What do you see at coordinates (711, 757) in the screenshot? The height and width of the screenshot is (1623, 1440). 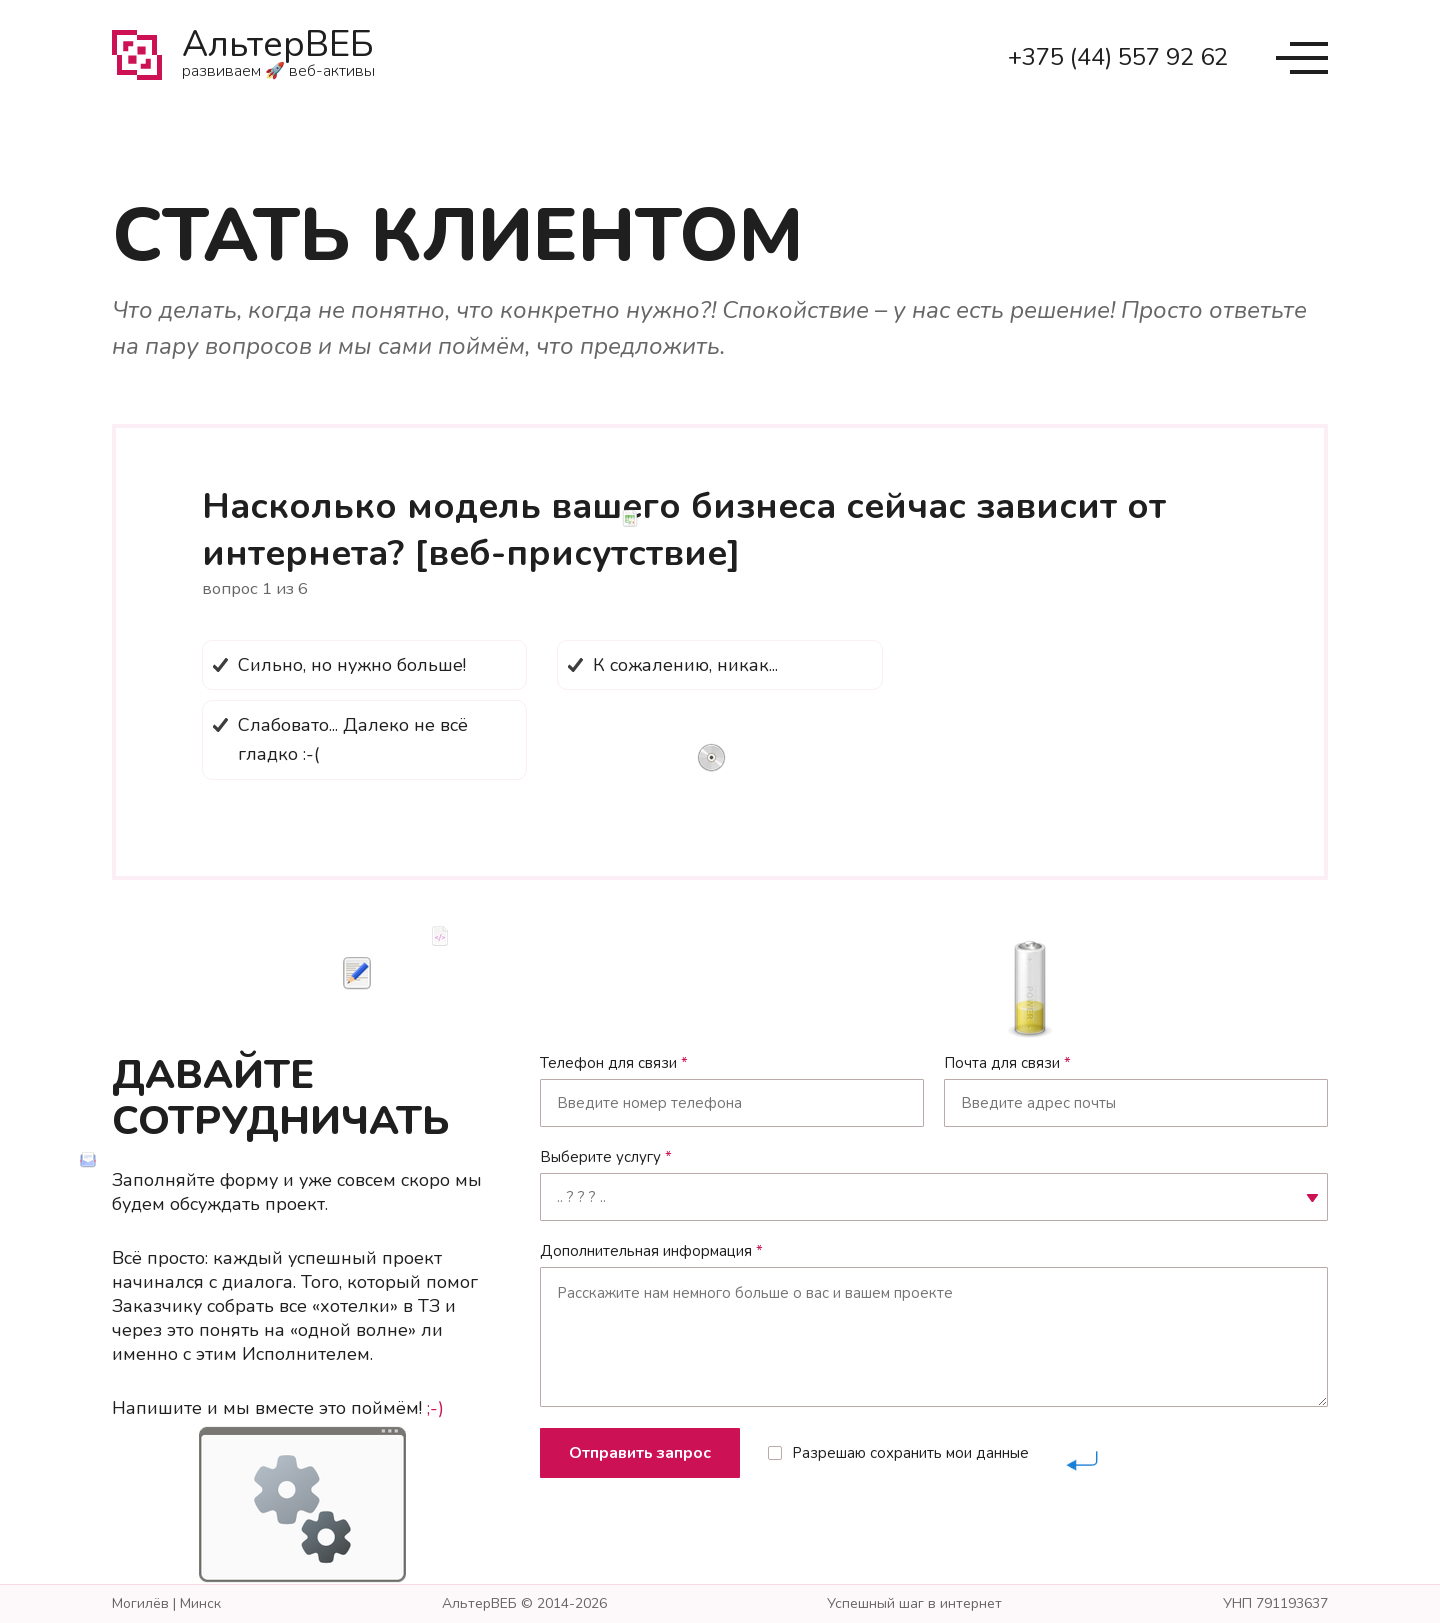 I see `access CD/DVD drive or disc reader` at bounding box center [711, 757].